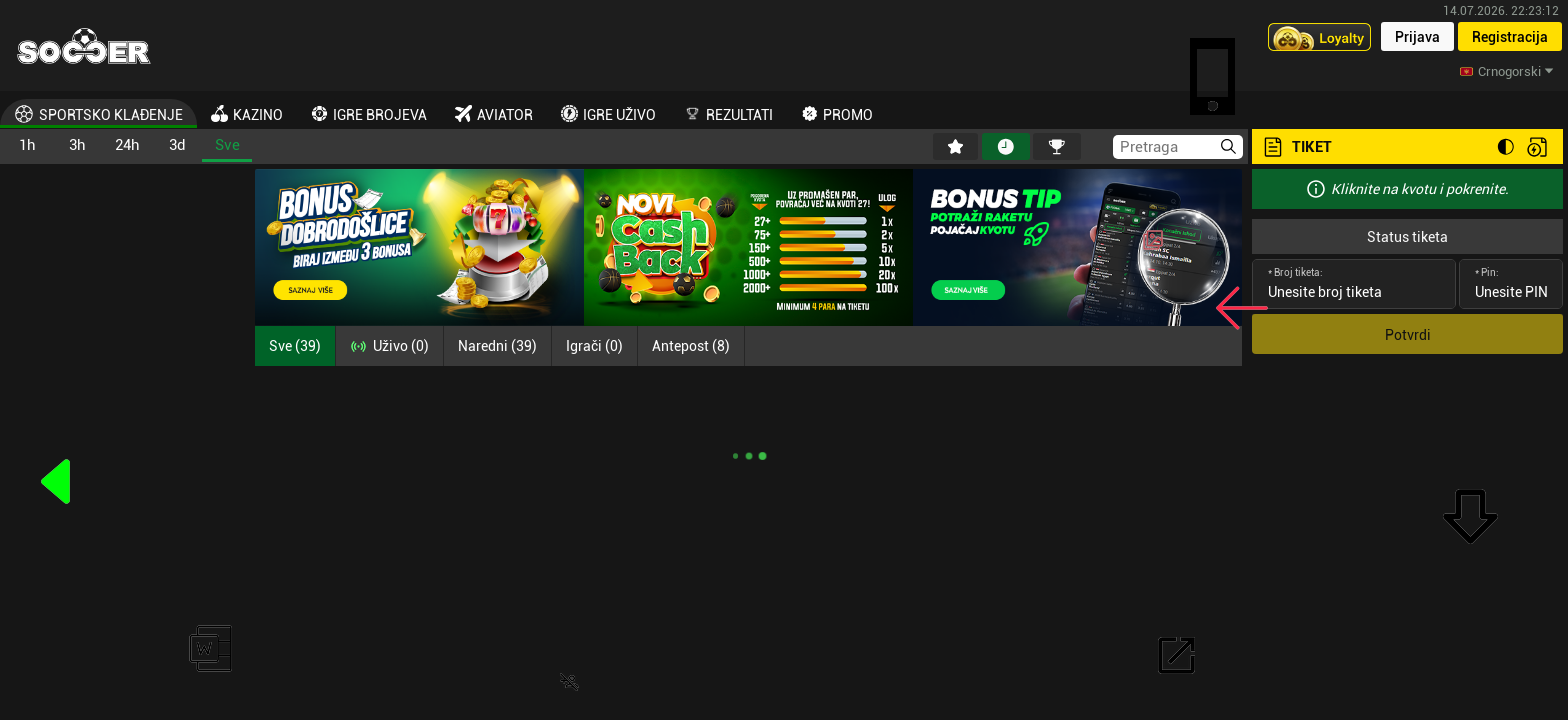 The width and height of the screenshot is (1568, 720). What do you see at coordinates (1242, 308) in the screenshot?
I see `go back to the previous screen` at bounding box center [1242, 308].